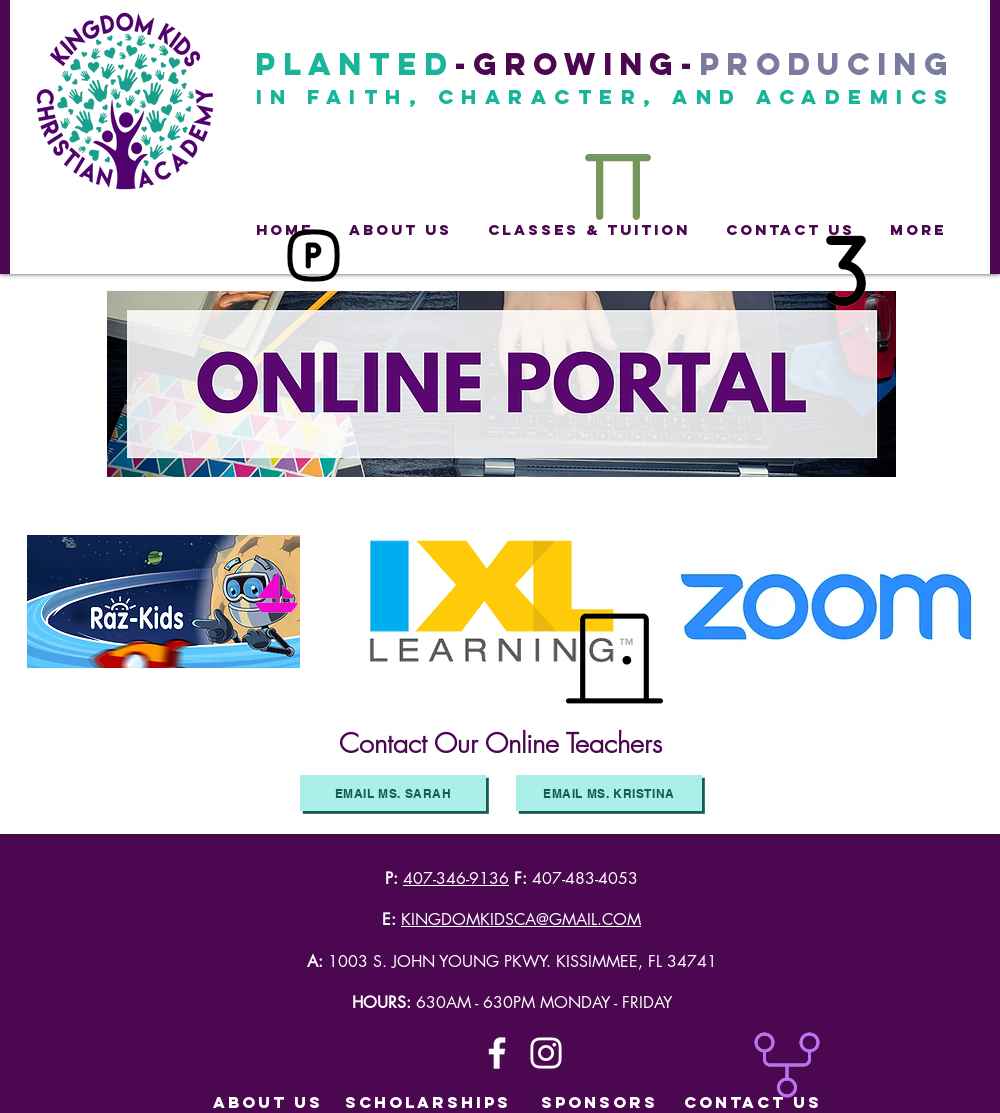 The image size is (1000, 1113). What do you see at coordinates (618, 187) in the screenshot?
I see `access mathematical or scientific functions` at bounding box center [618, 187].